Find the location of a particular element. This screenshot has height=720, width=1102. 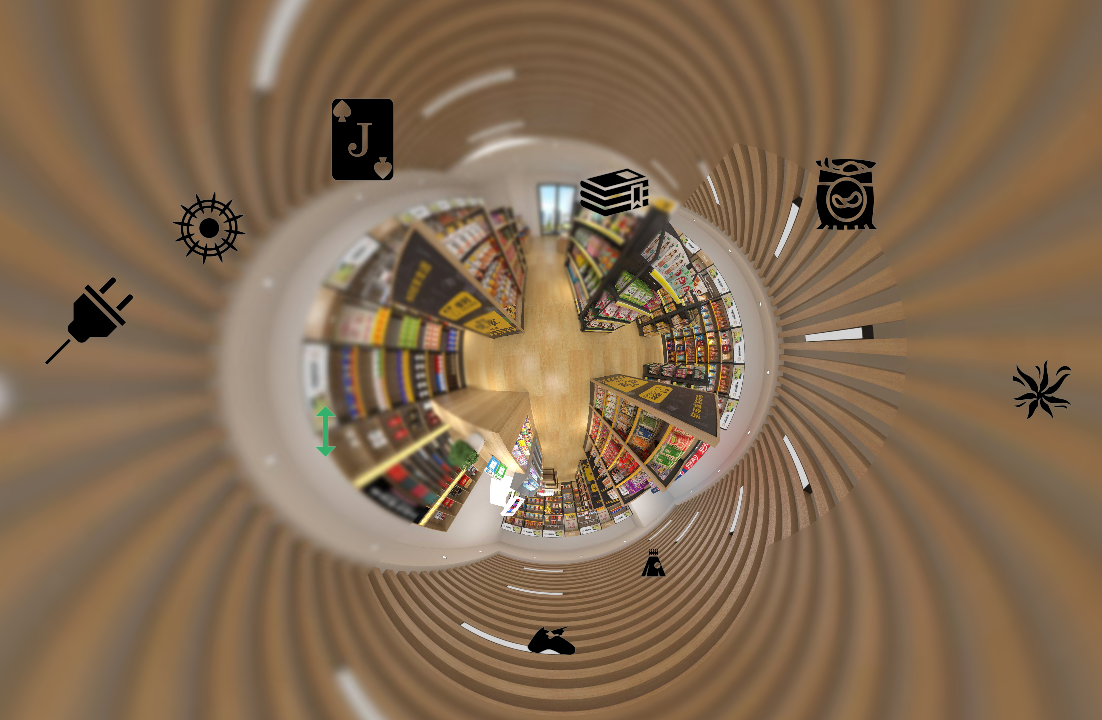

access bowling alley locations or games is located at coordinates (653, 562).